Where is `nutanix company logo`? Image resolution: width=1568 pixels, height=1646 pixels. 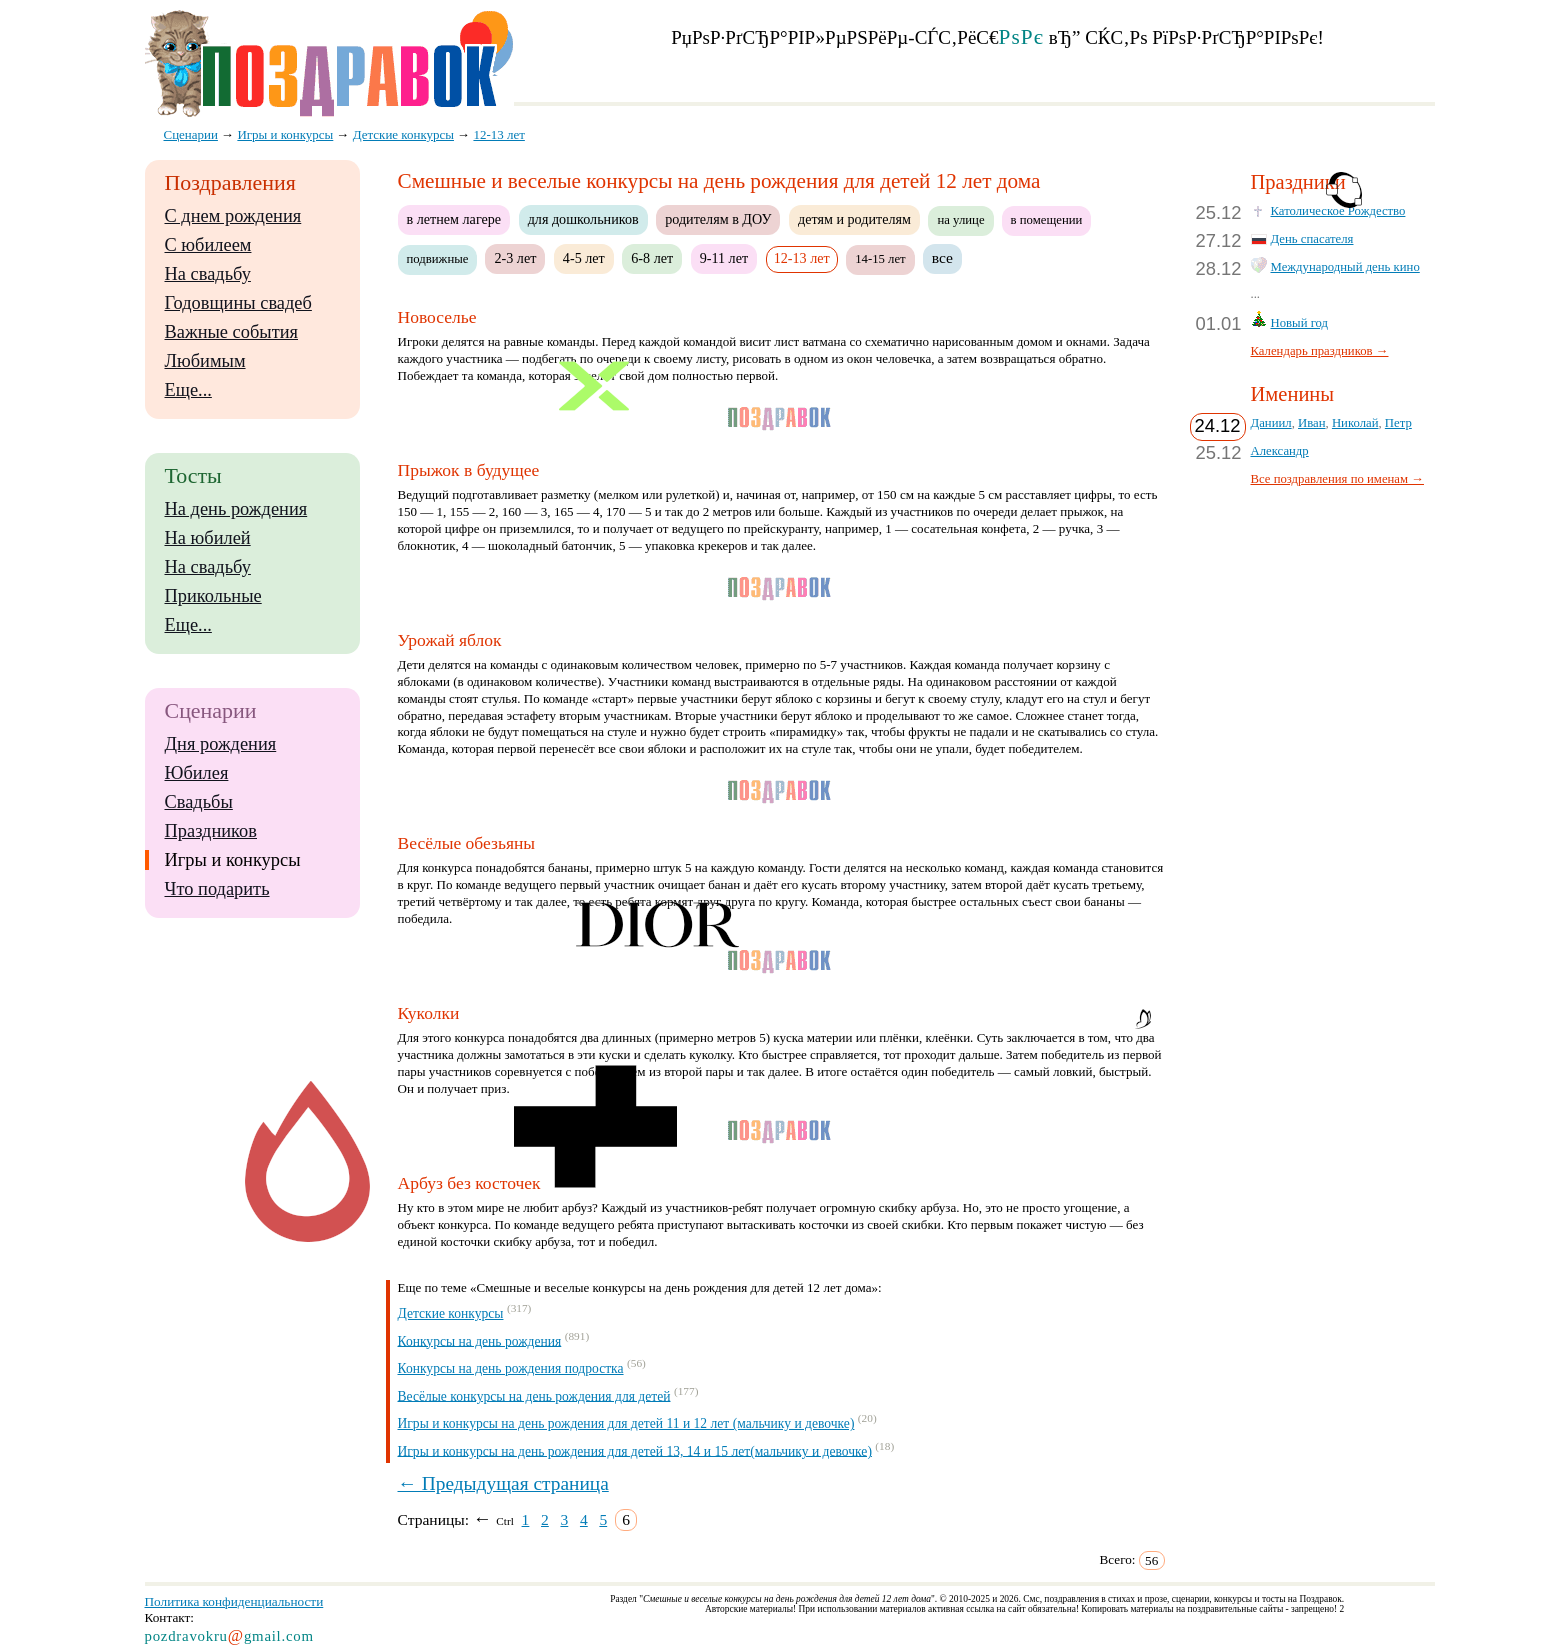 nutanix company logo is located at coordinates (594, 386).